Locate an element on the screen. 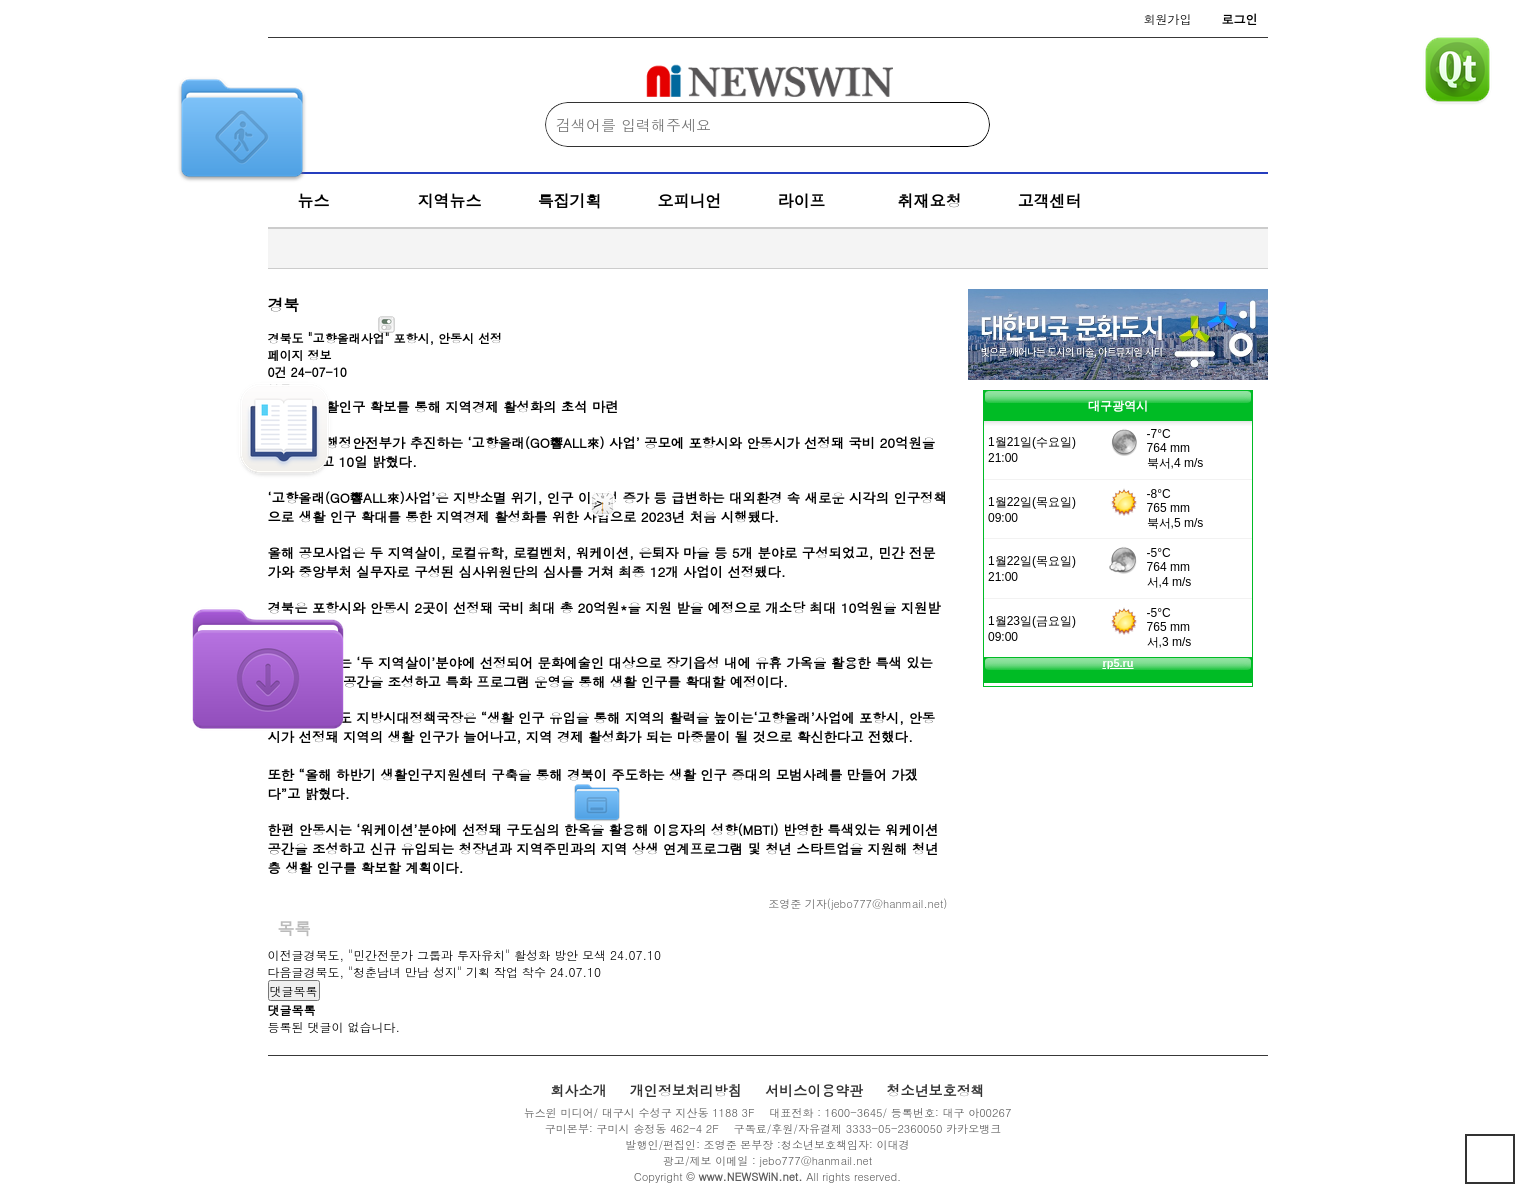  open notes-up markdown note-taking app is located at coordinates (284, 428).